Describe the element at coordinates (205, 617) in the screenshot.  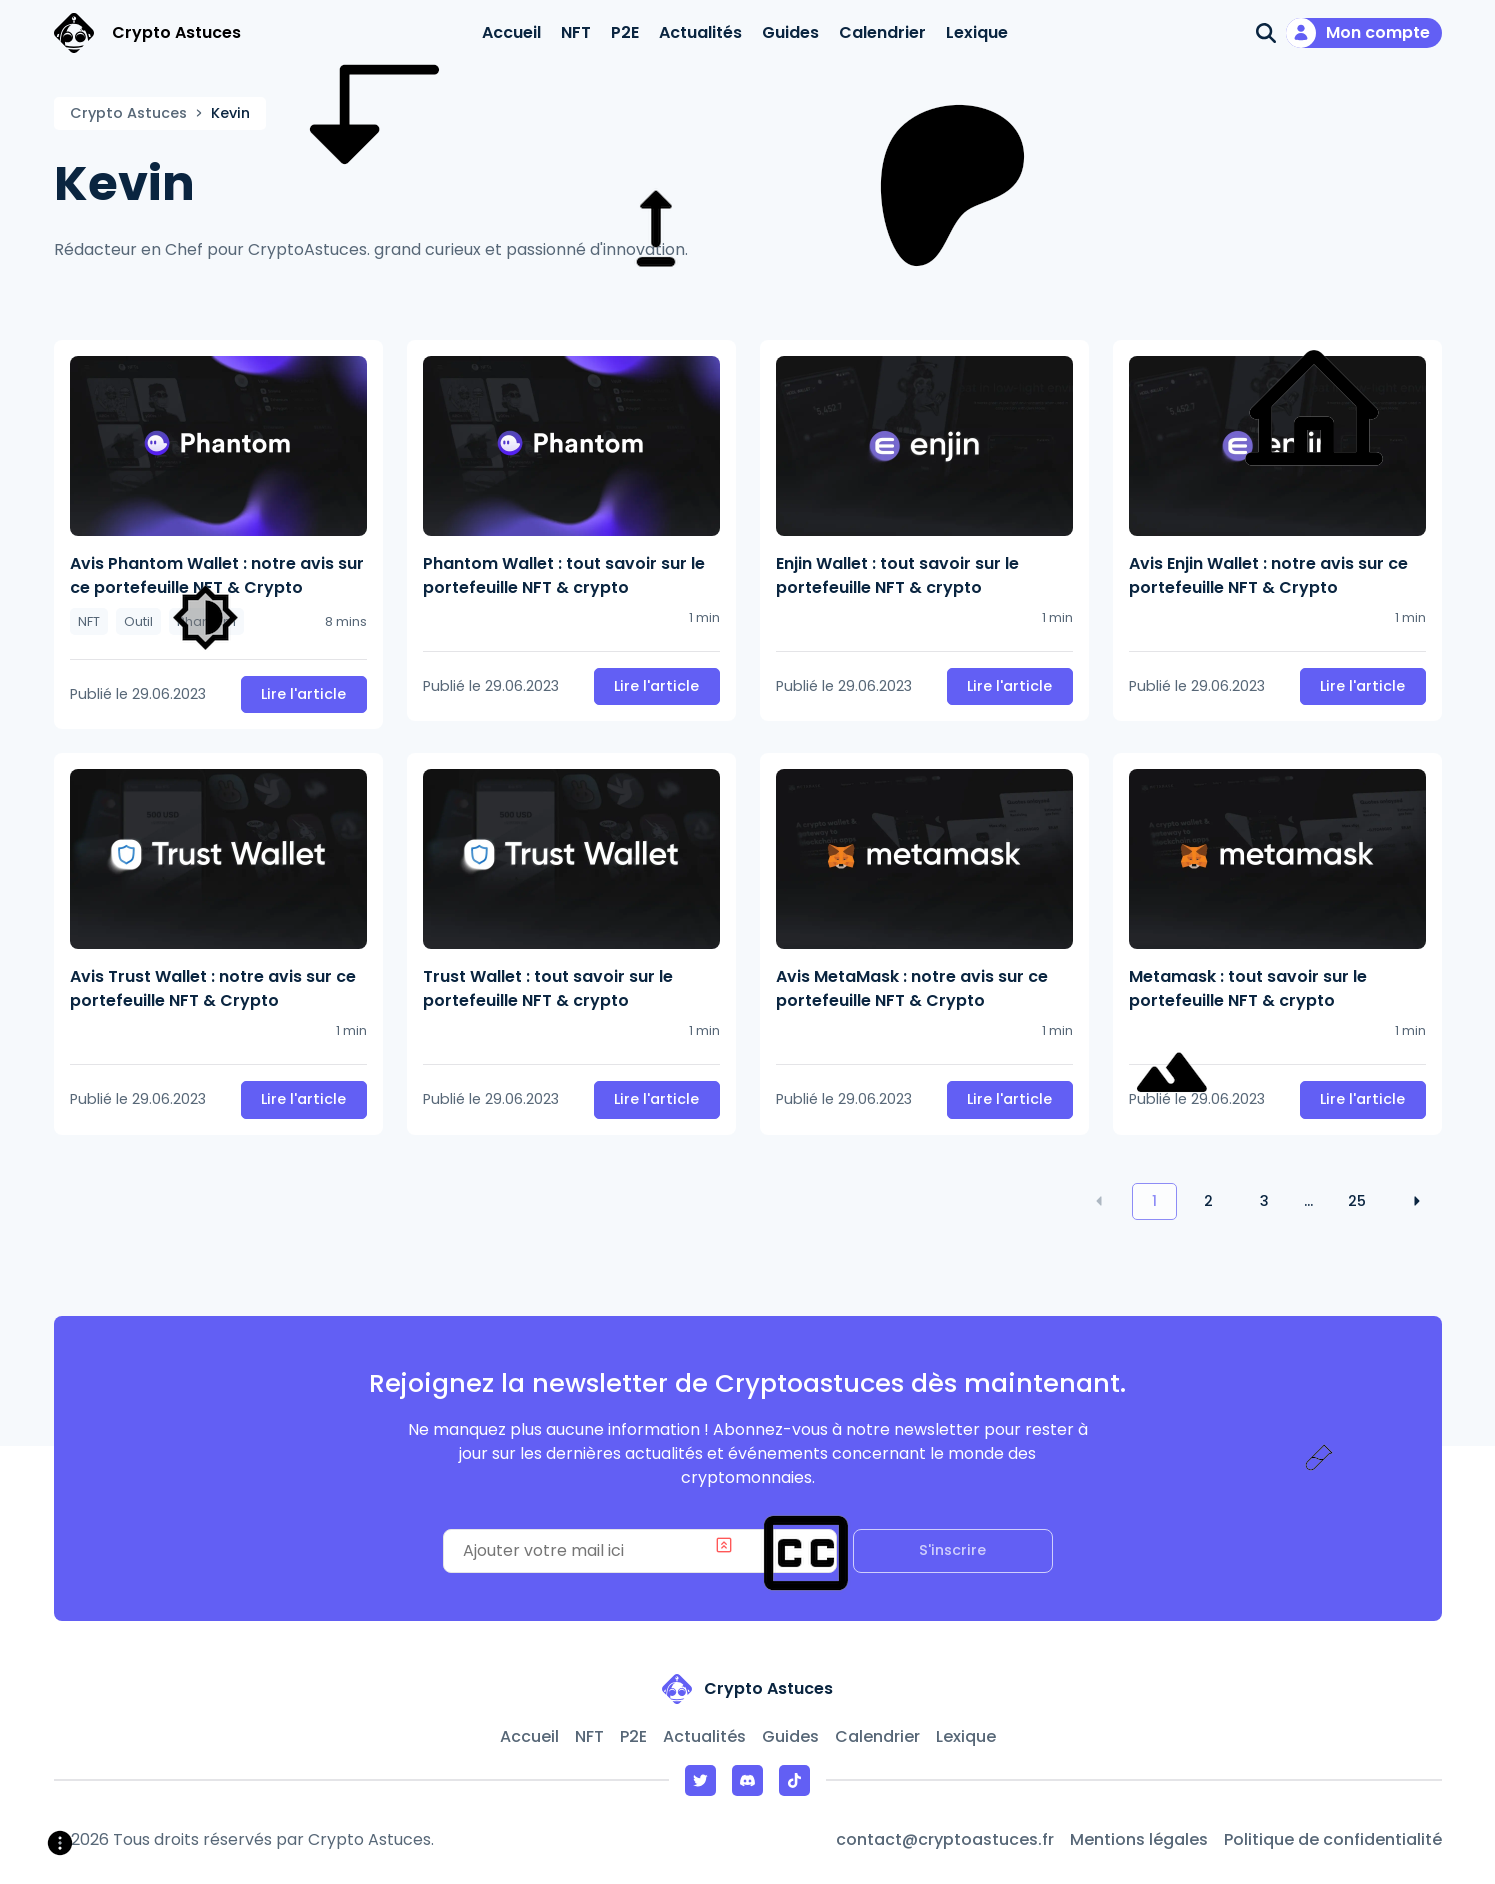
I see `adjust screen brightness to medium level` at that location.